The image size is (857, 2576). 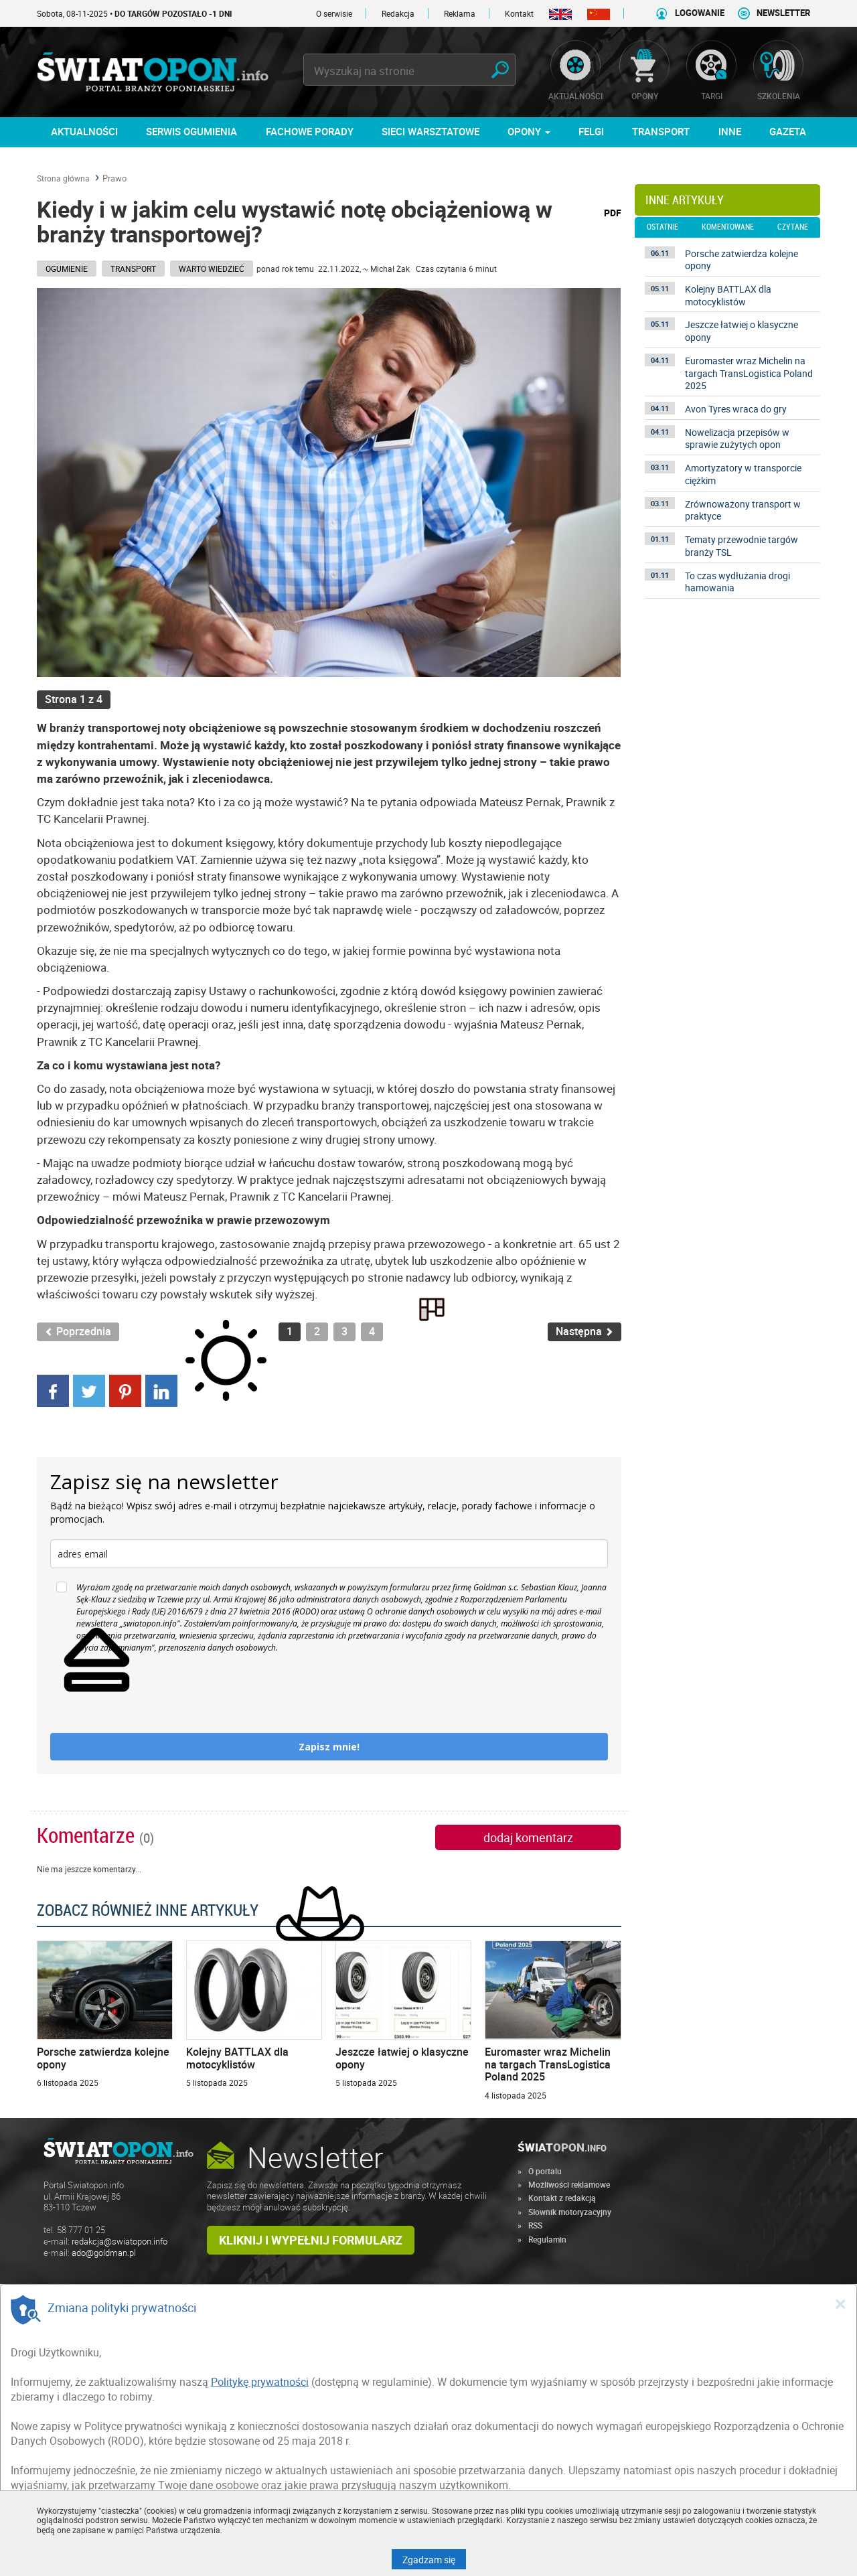 I want to click on eject media or removable device, so click(x=96, y=1664).